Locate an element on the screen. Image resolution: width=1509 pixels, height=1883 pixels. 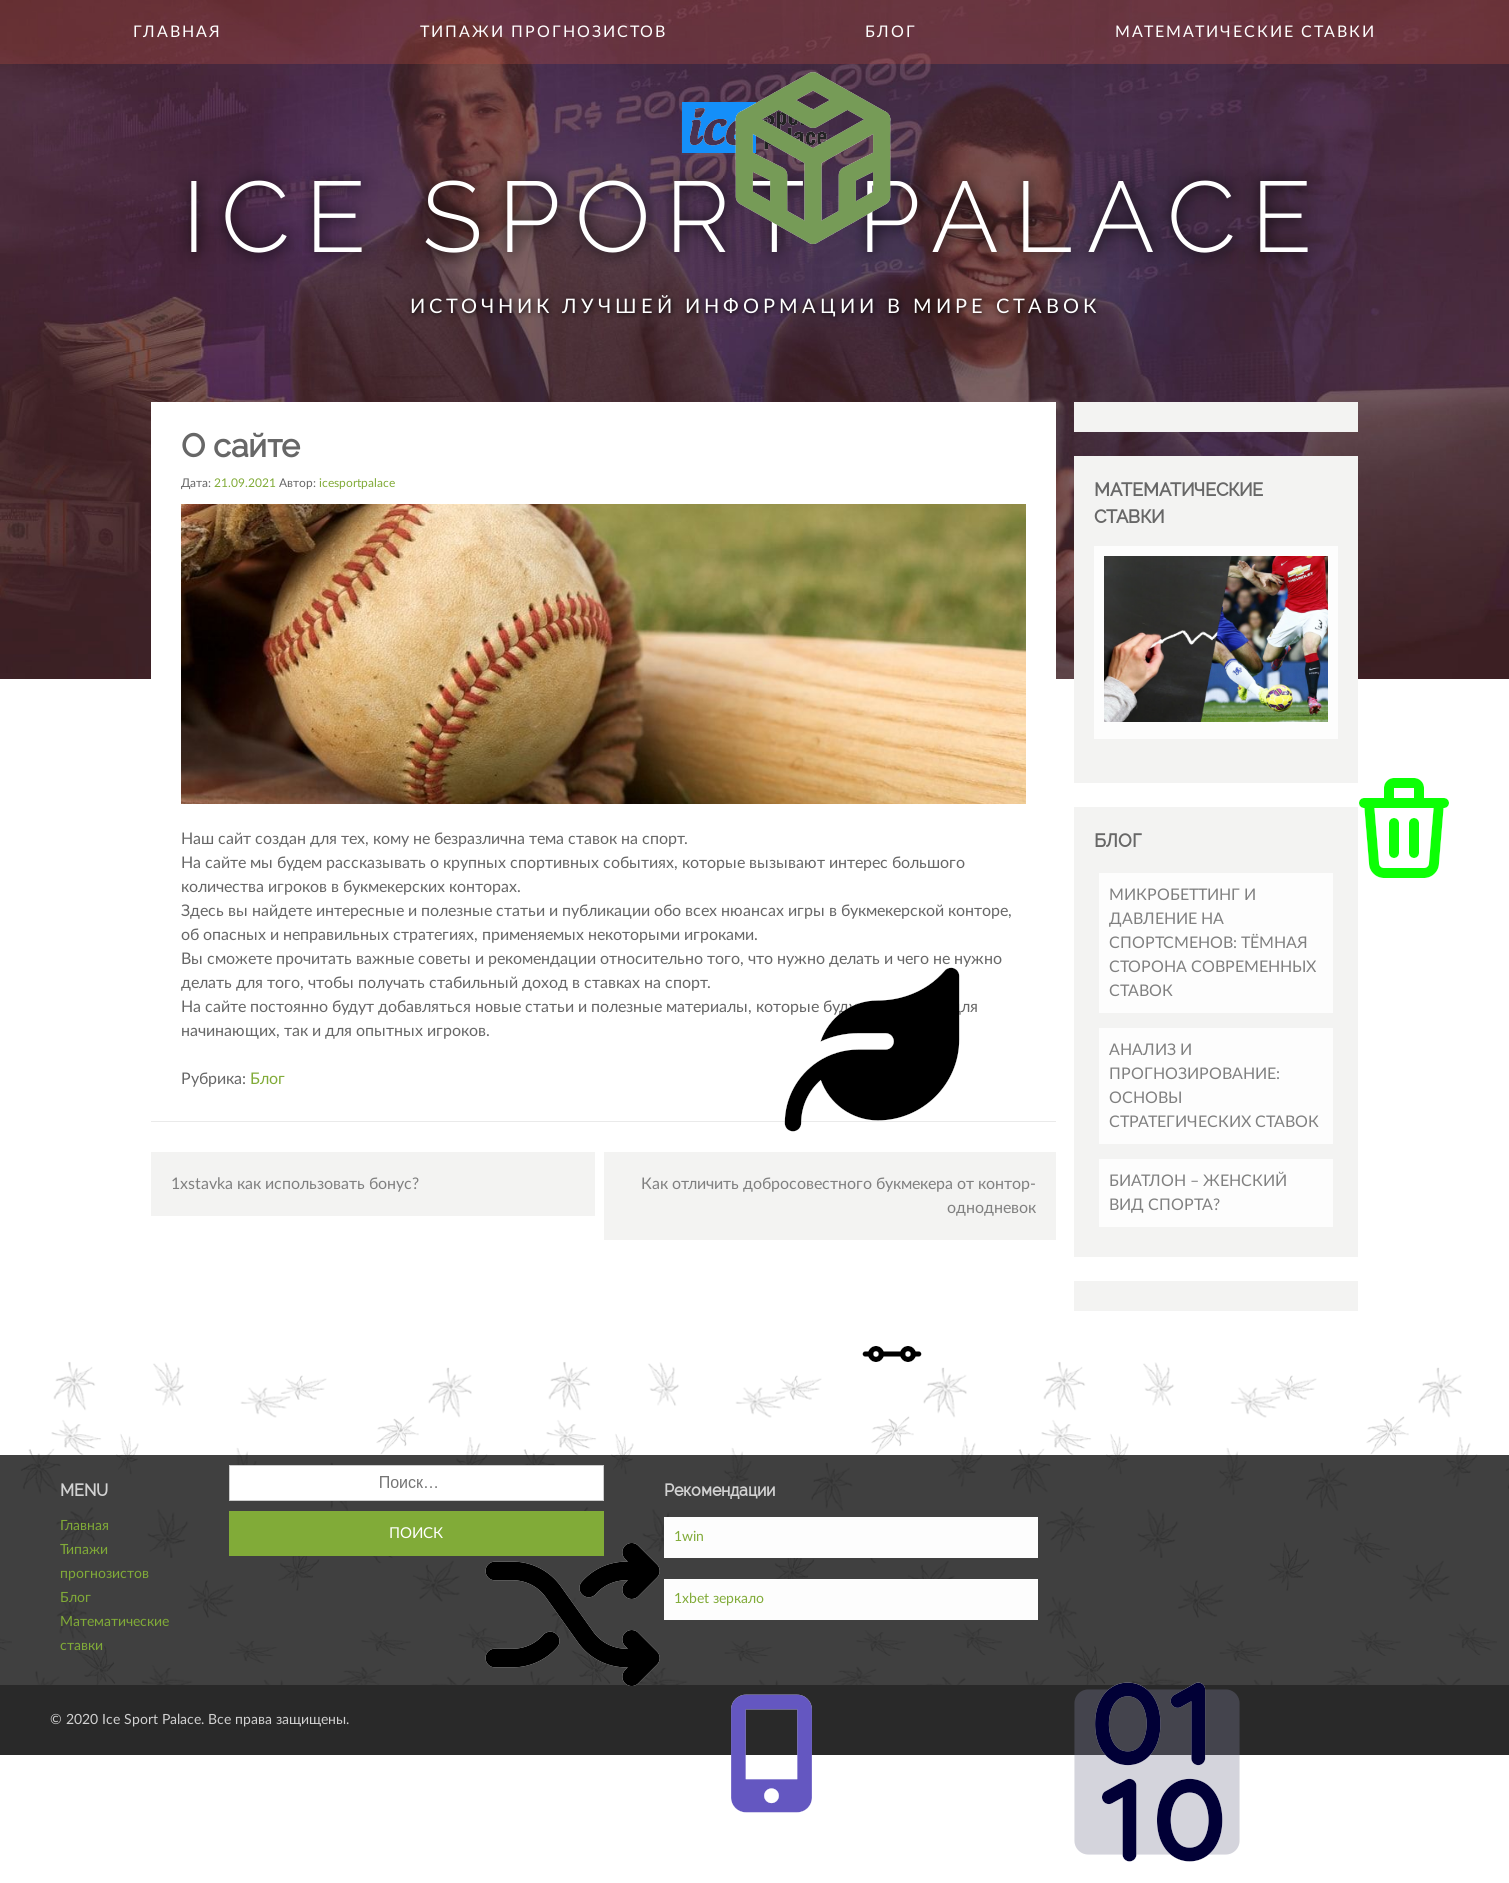
shuffle playlist or queue order is located at coordinates (569, 1614).